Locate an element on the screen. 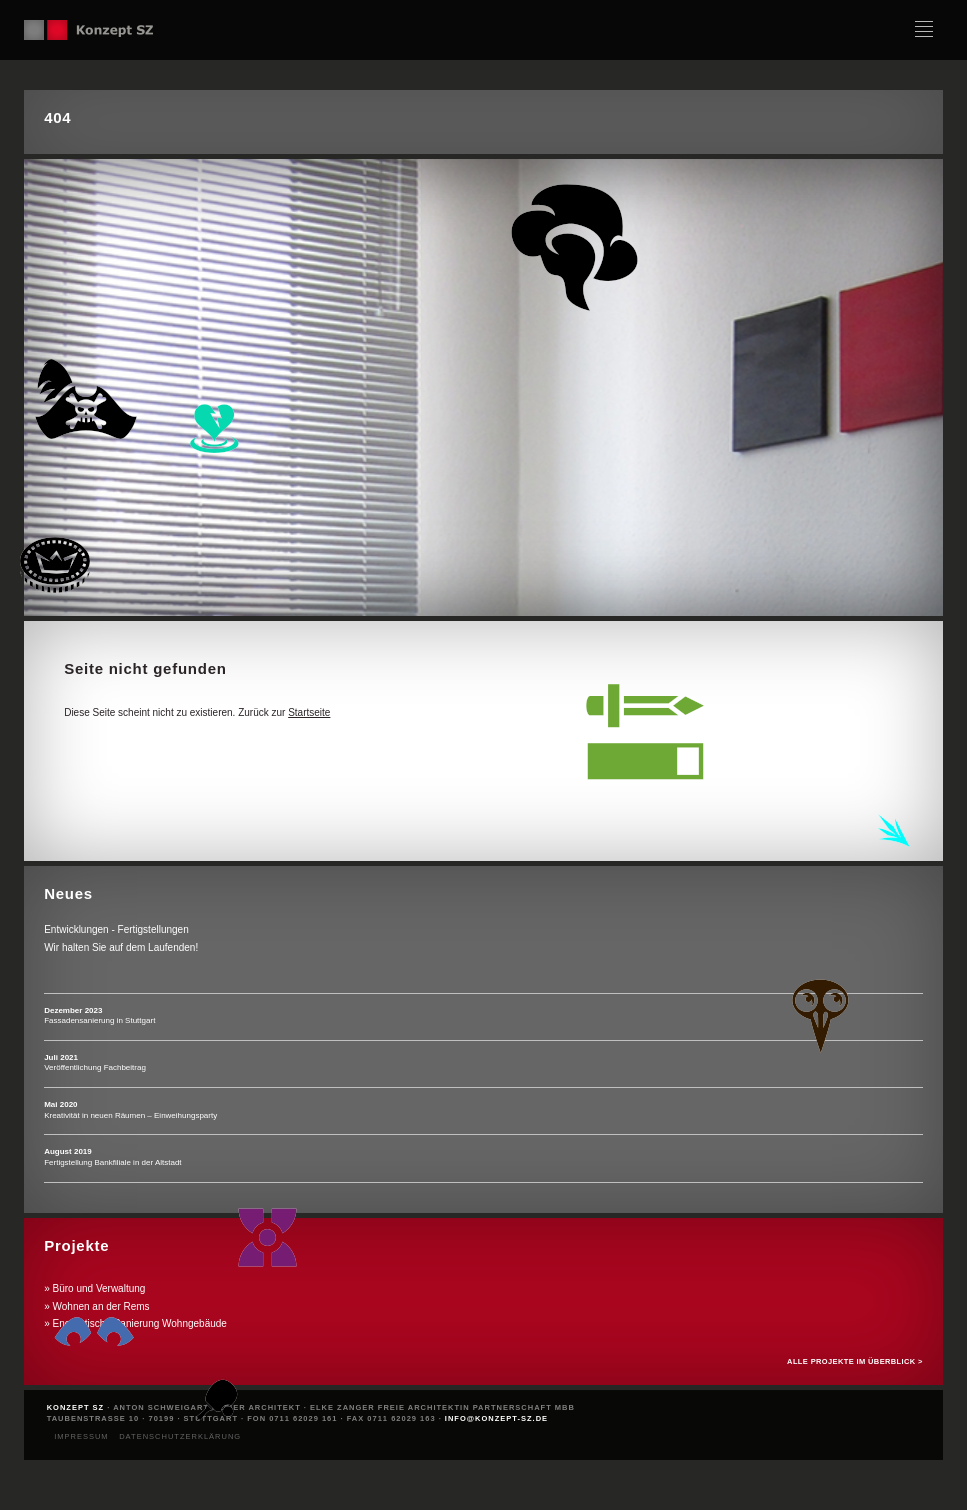 The height and width of the screenshot is (1510, 967). indicates a worried or anxious state is located at coordinates (93, 1334).